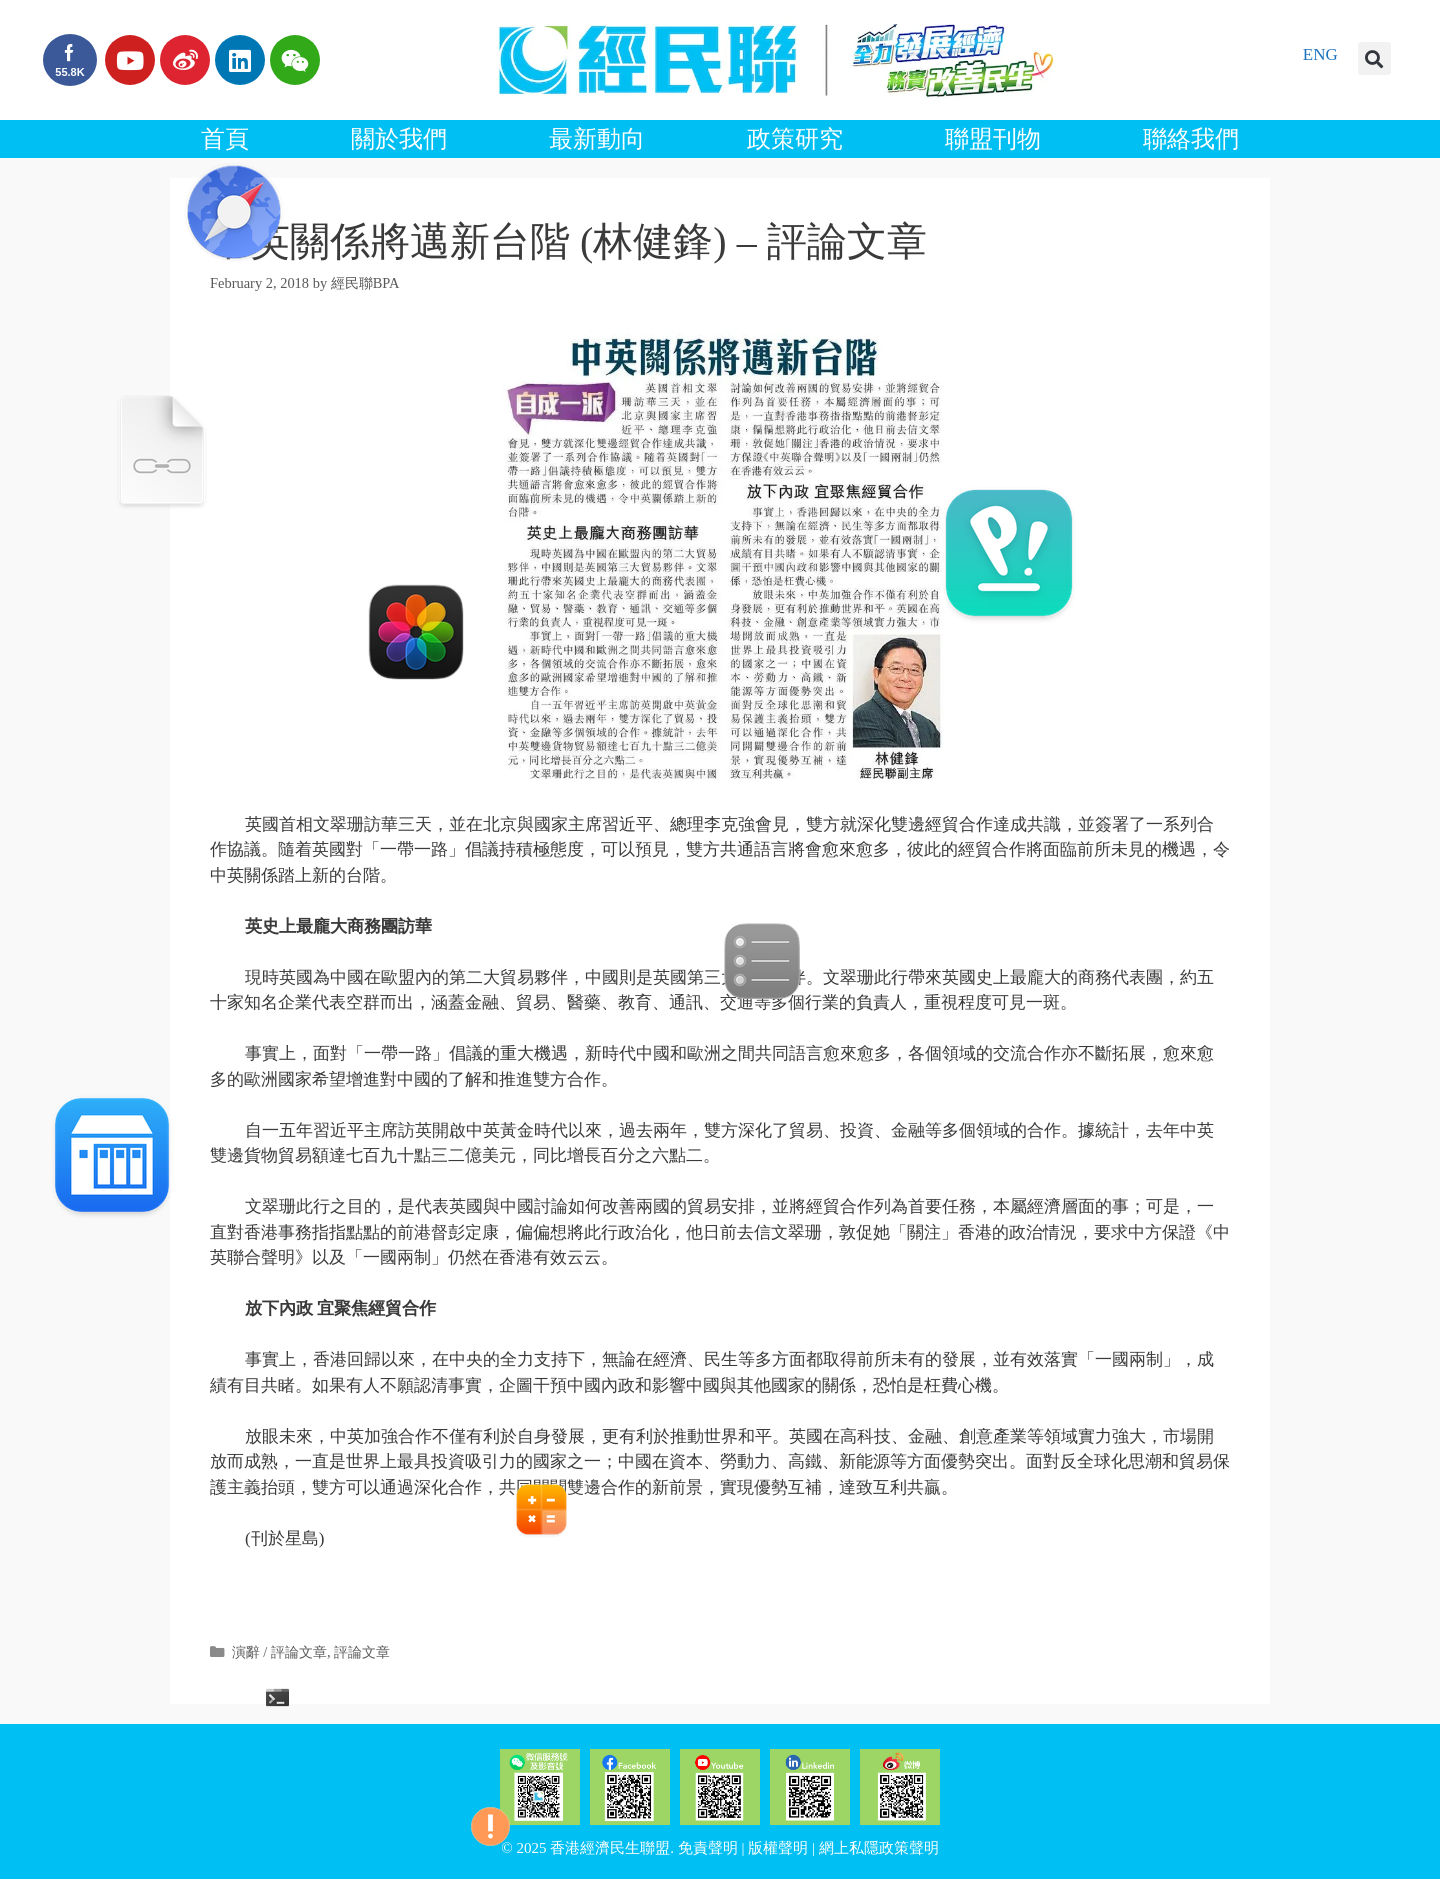 This screenshot has width=1440, height=1879. What do you see at coordinates (1009, 553) in the screenshot?
I see `launch Pop!_OS application` at bounding box center [1009, 553].